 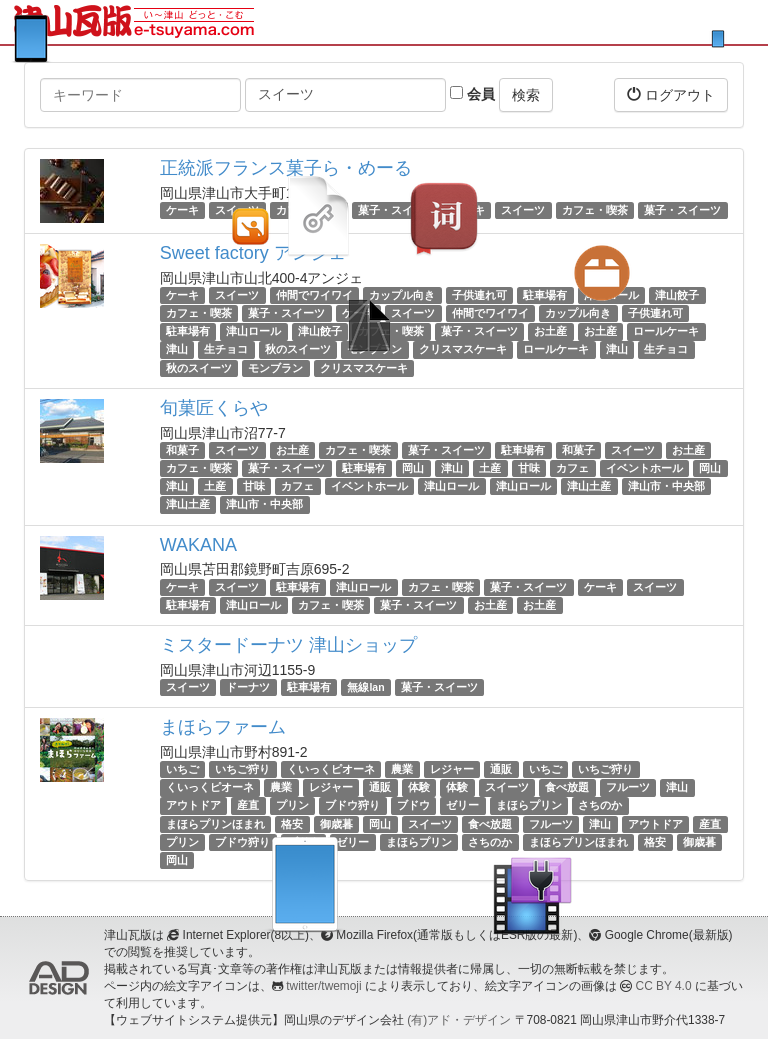 I want to click on indicates a connected iPad device, so click(x=718, y=39).